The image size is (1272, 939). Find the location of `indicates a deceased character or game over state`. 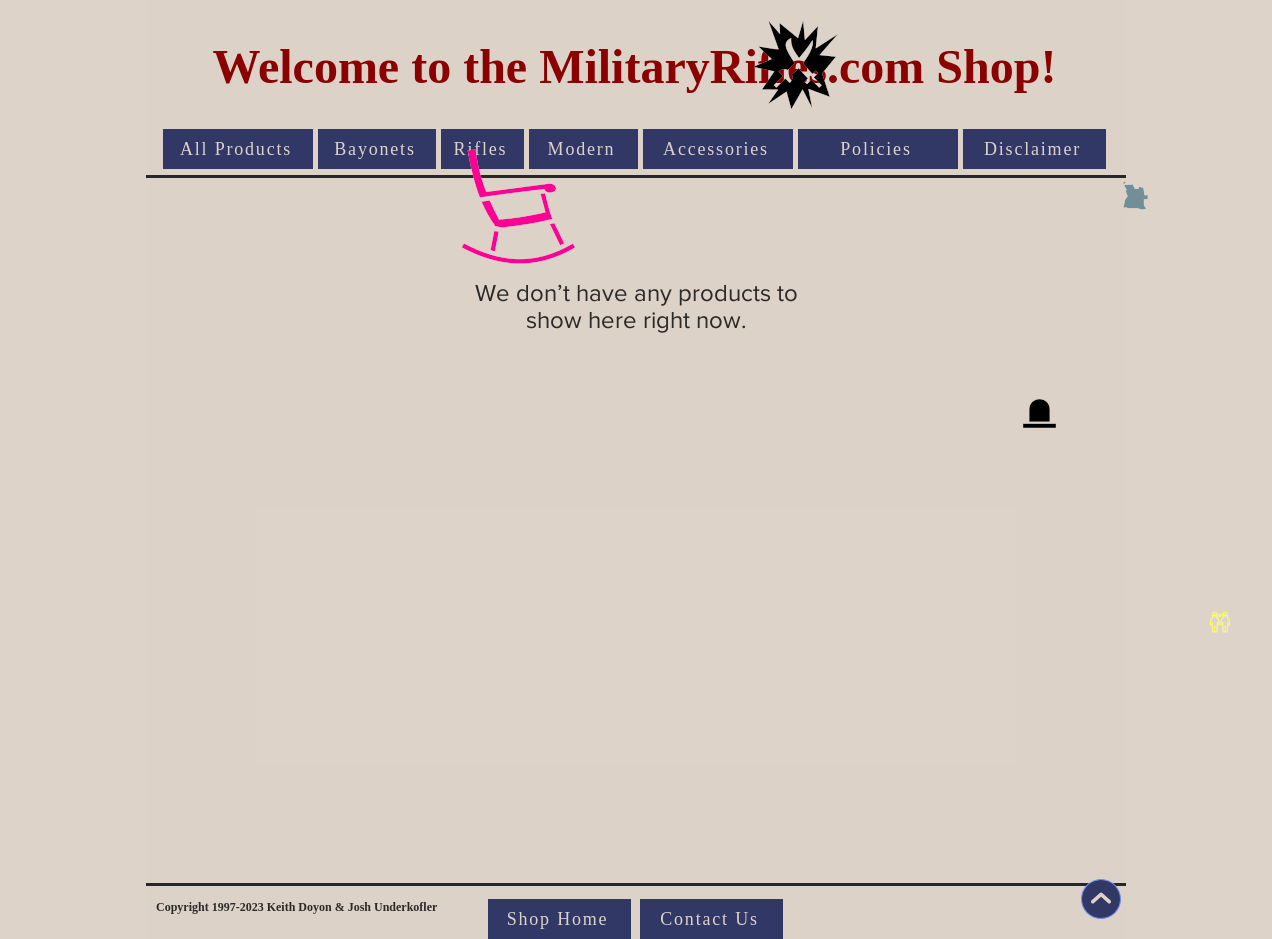

indicates a deceased character or game over state is located at coordinates (1039, 413).